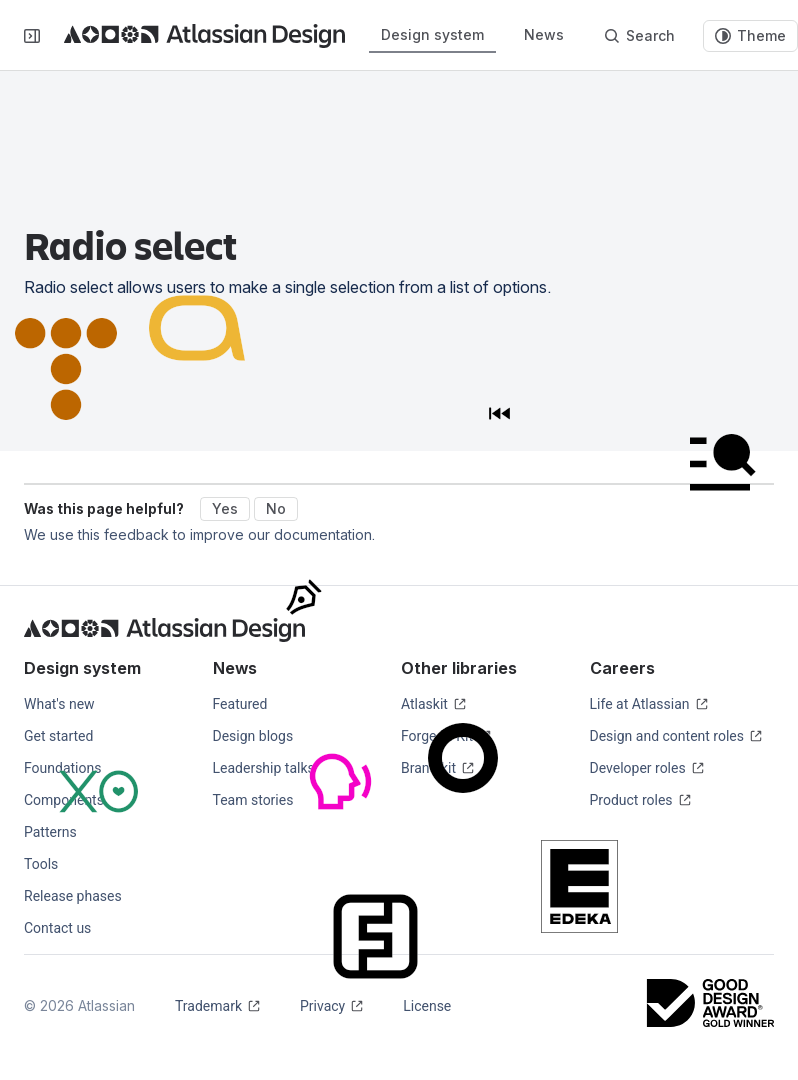  Describe the element at coordinates (340, 781) in the screenshot. I see `activate text-to-speech` at that location.